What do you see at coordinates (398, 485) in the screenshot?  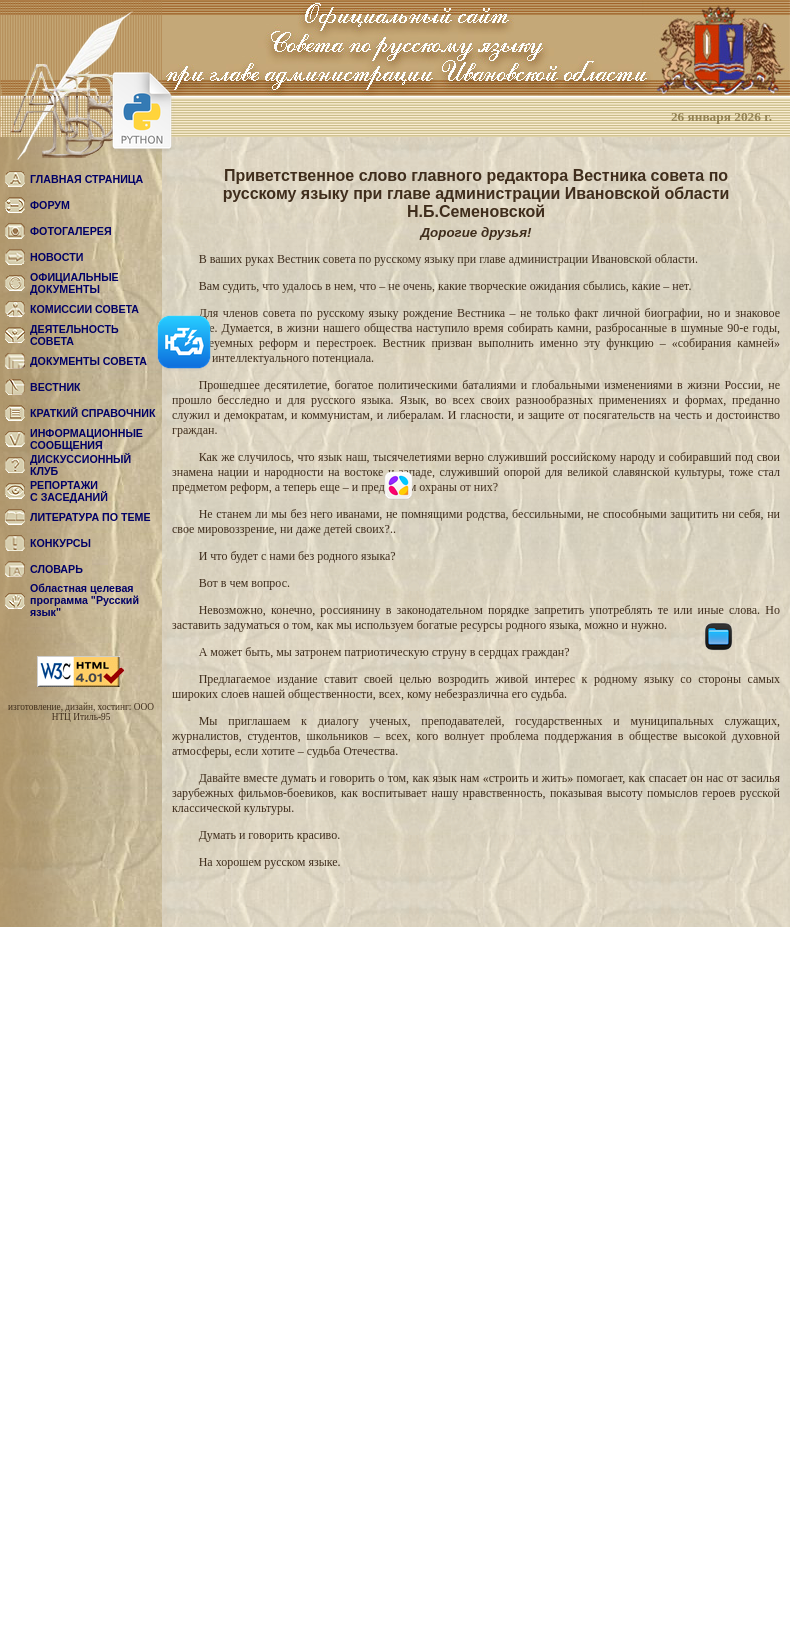 I see `open AppFlowy app` at bounding box center [398, 485].